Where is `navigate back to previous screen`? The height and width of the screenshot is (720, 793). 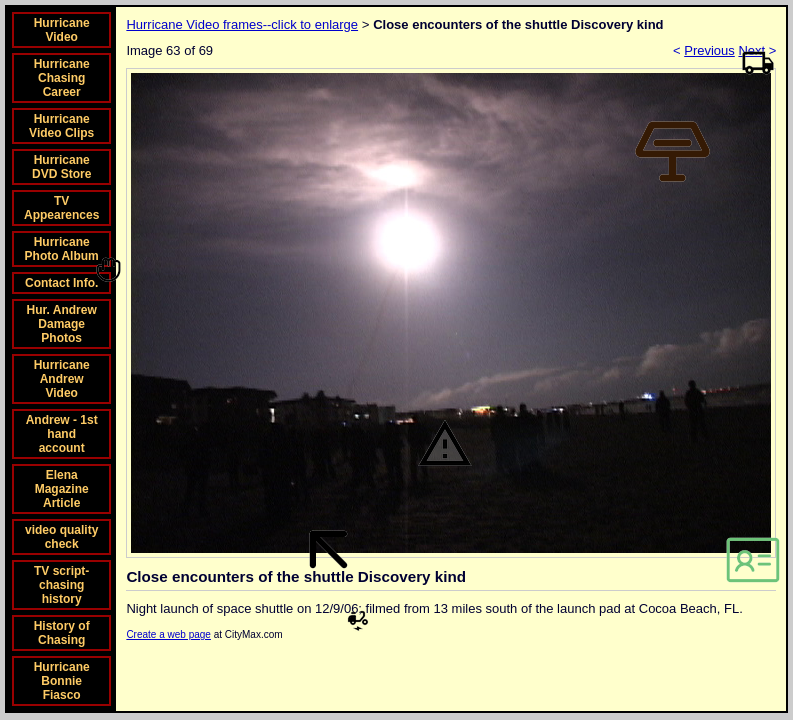 navigate back to previous screen is located at coordinates (328, 549).